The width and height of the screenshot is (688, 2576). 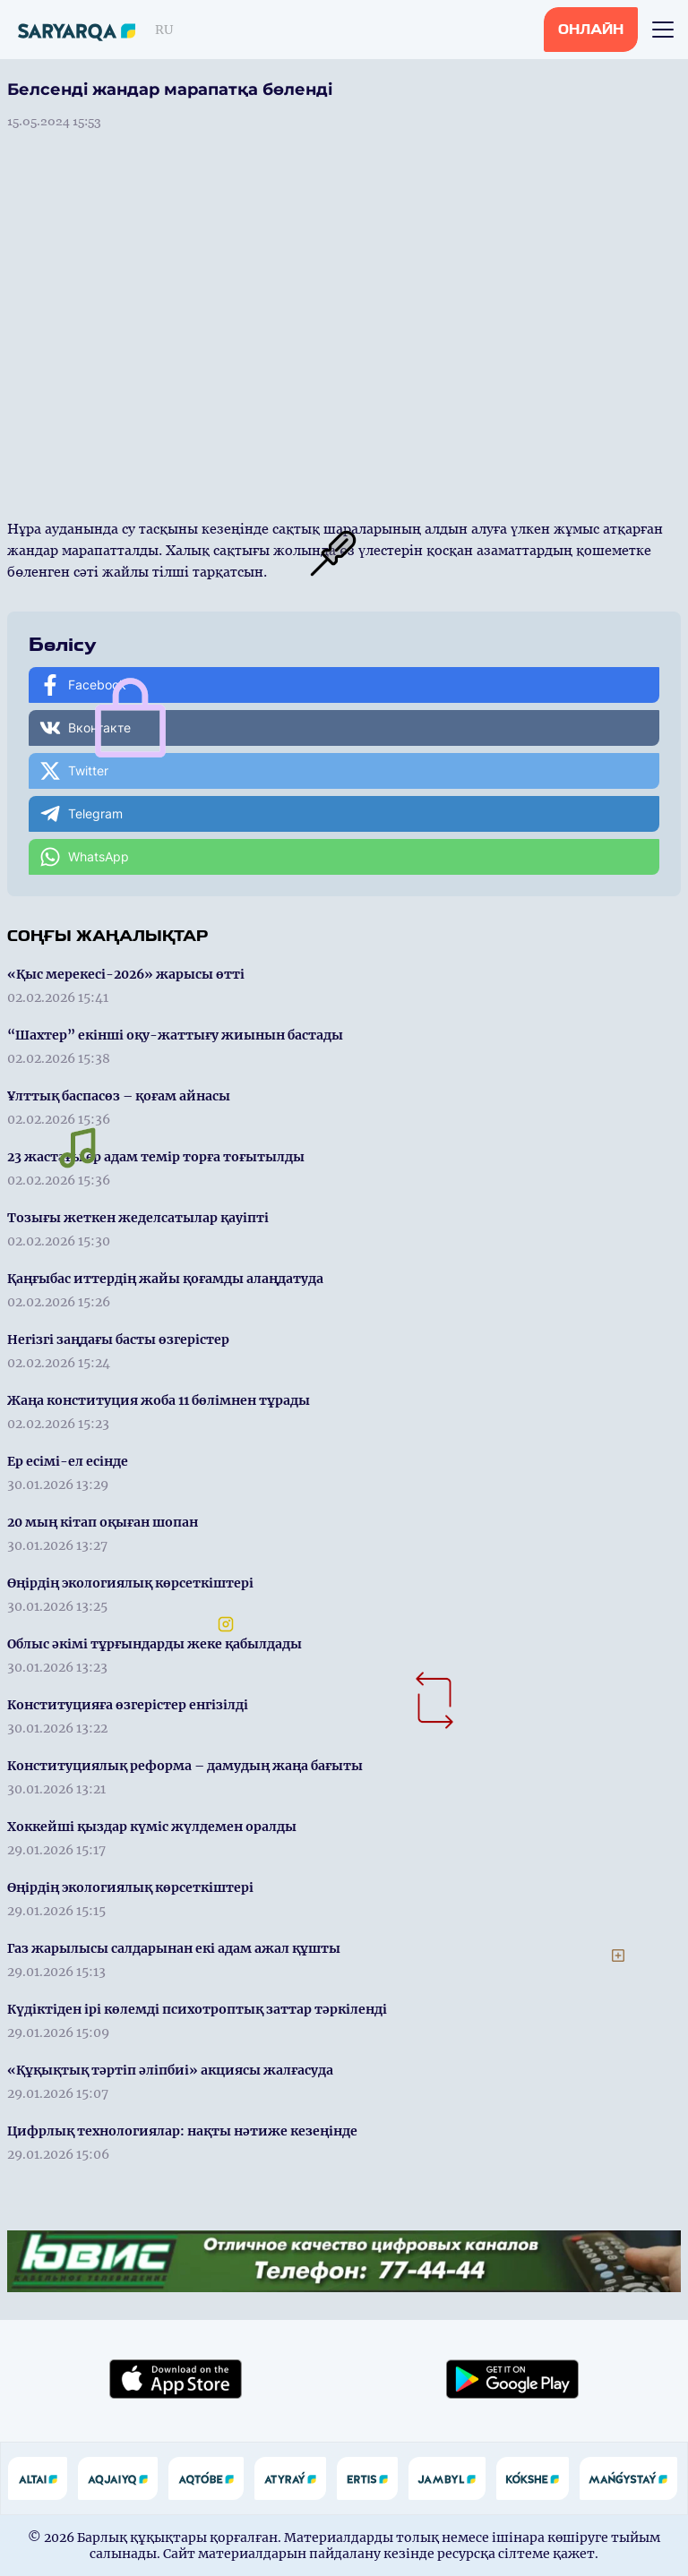 I want to click on access music library or player, so click(x=80, y=1148).